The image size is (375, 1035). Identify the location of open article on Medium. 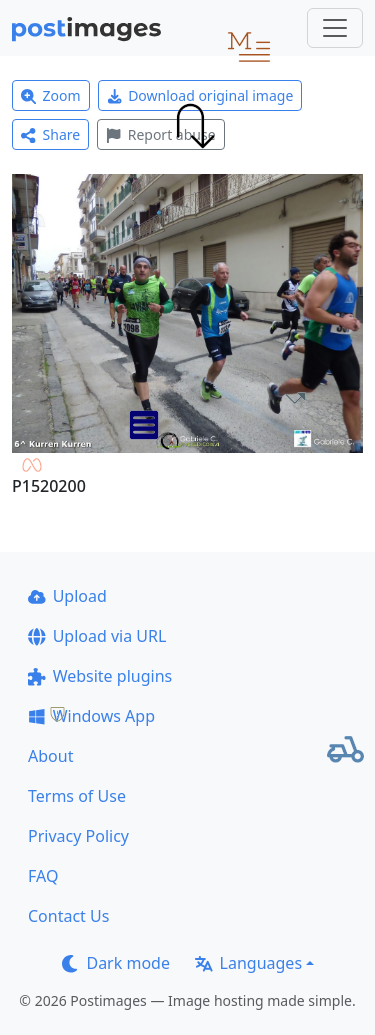
(249, 47).